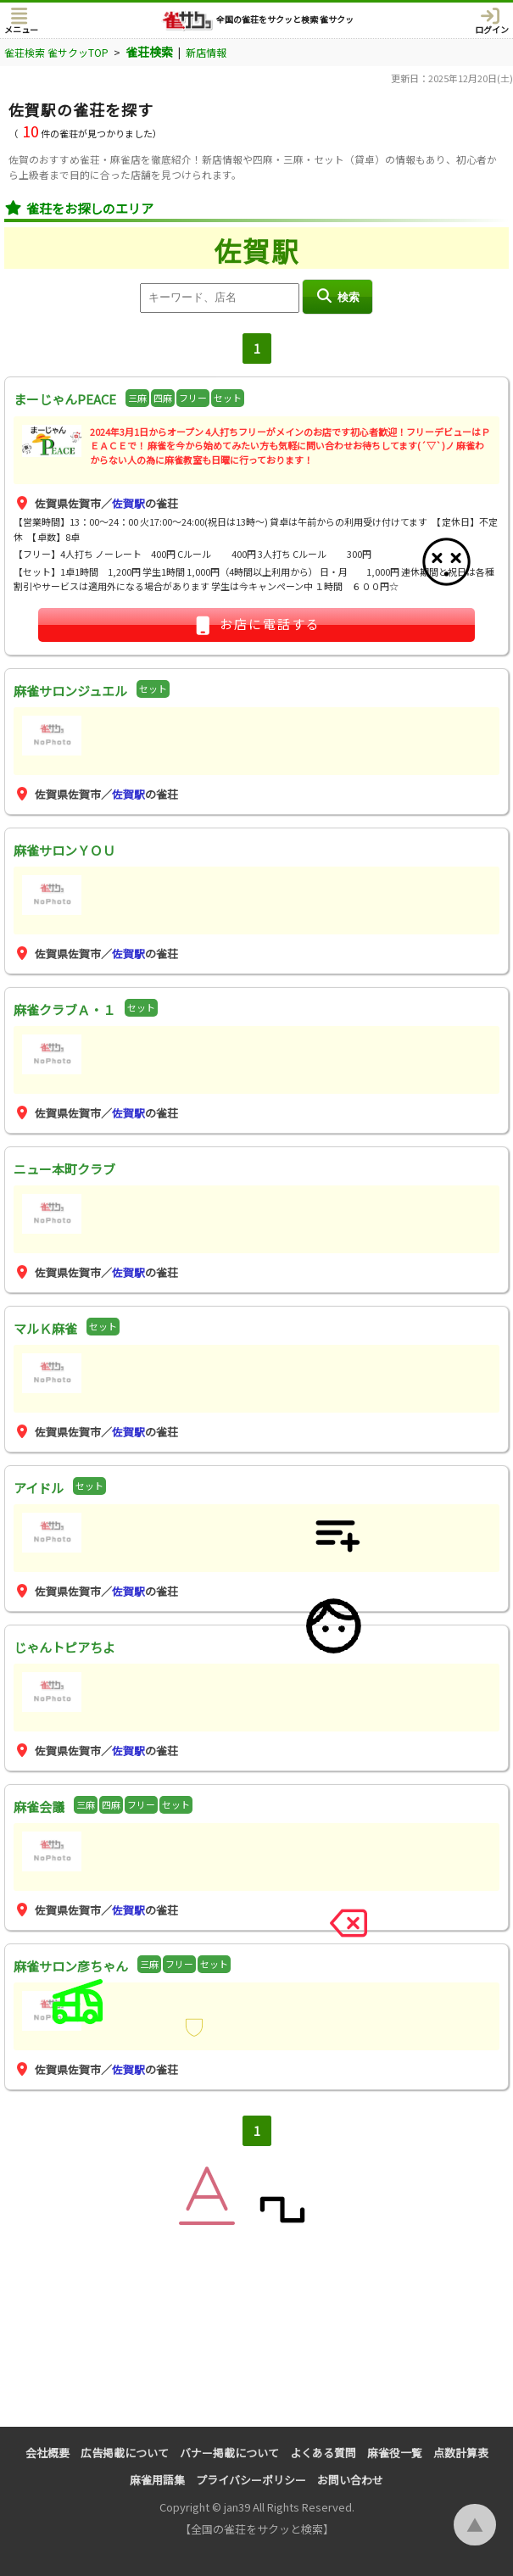  Describe the element at coordinates (446, 561) in the screenshot. I see `indicates an error or failed action` at that location.